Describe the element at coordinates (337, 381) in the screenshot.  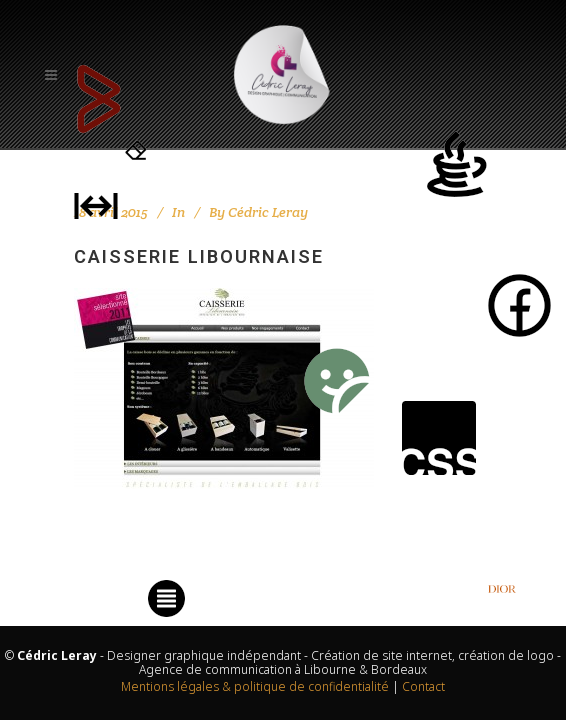
I see `add a sticker to your message` at that location.